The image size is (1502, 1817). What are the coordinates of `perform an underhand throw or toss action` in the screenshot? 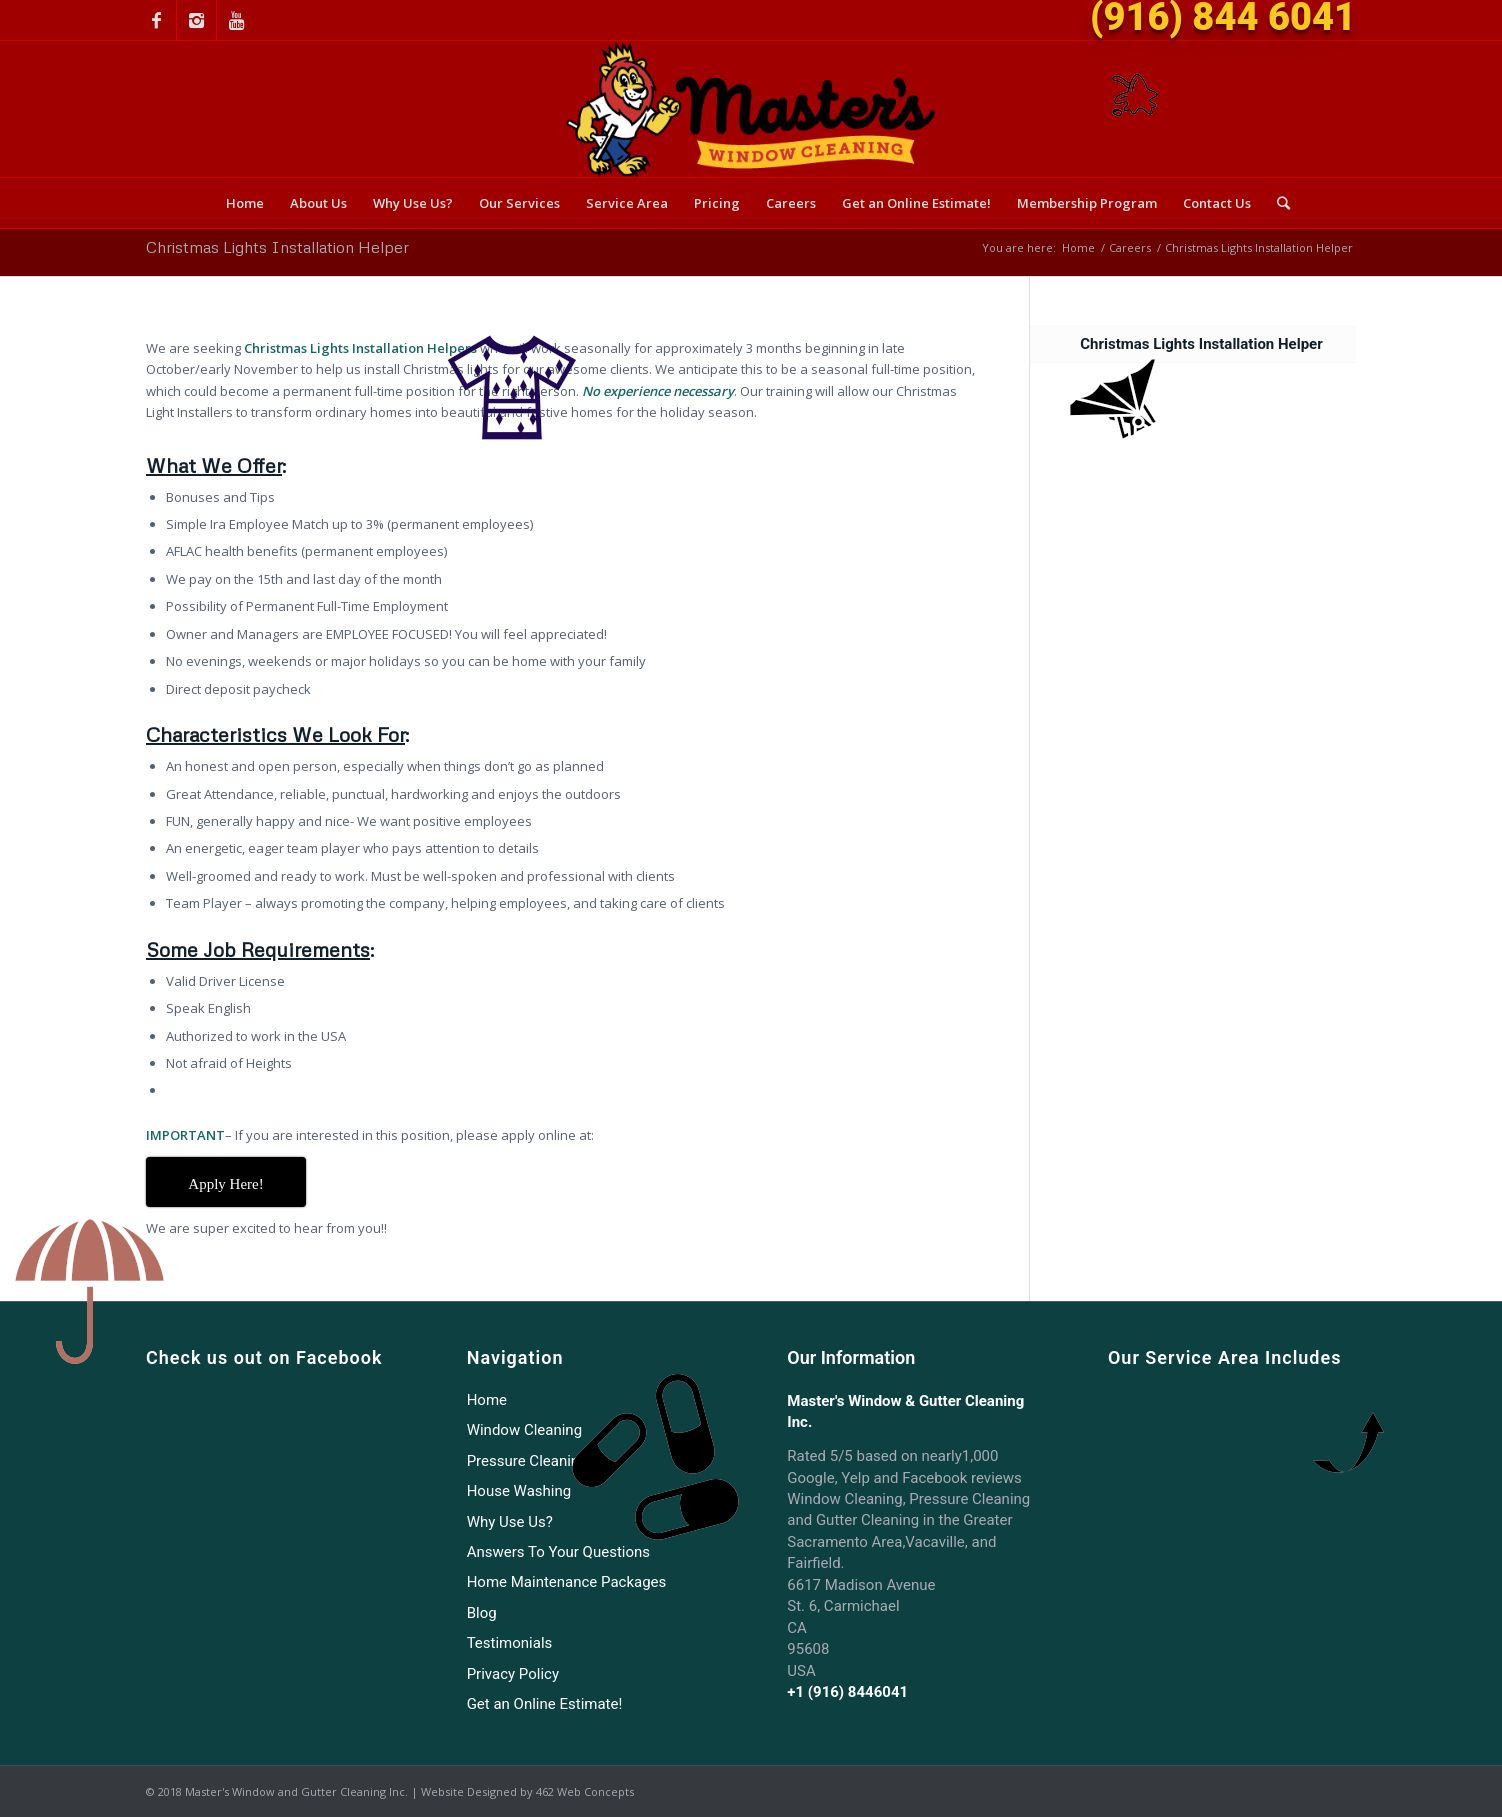 It's located at (1347, 1442).